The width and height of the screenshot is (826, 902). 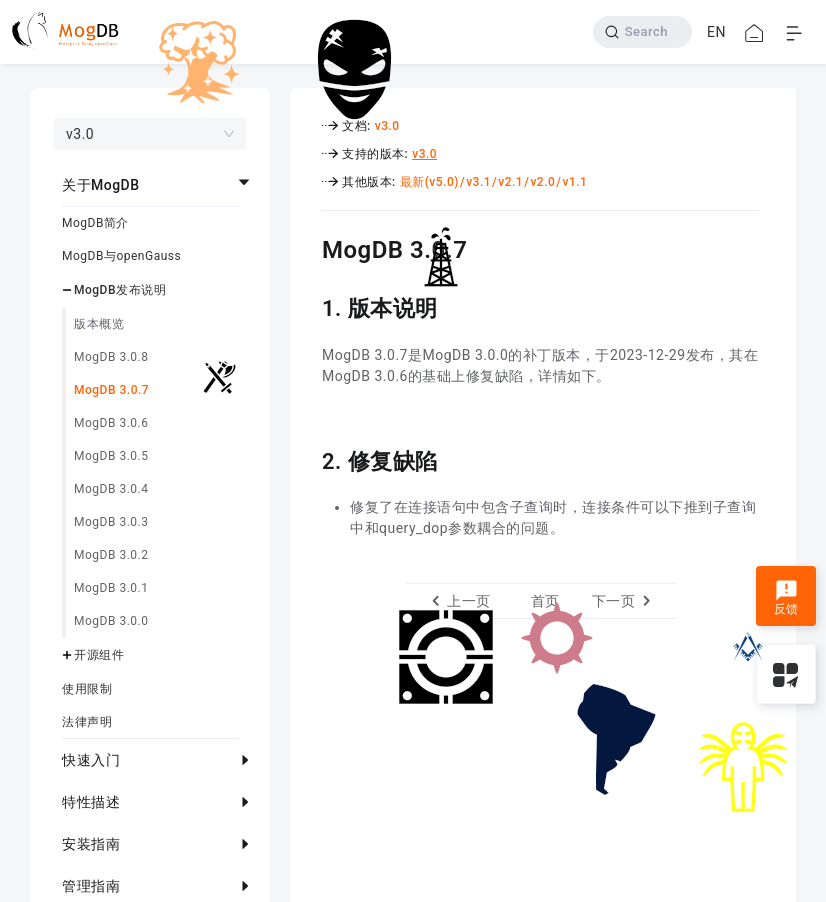 What do you see at coordinates (446, 657) in the screenshot?
I see `center or focus on a target` at bounding box center [446, 657].